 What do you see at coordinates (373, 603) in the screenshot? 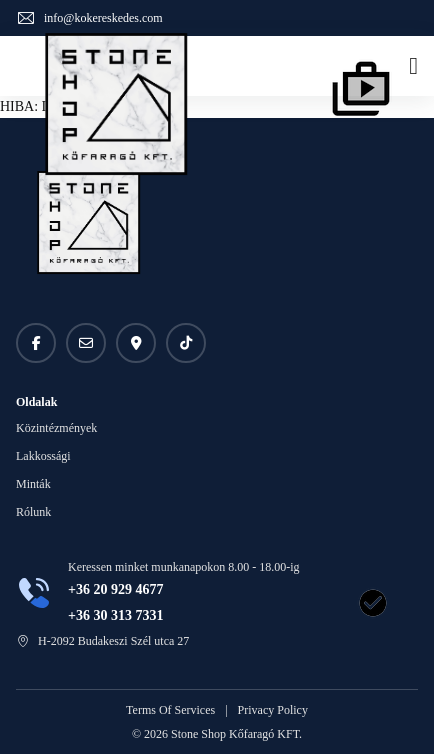
I see `indicates a completed or successful action` at bounding box center [373, 603].